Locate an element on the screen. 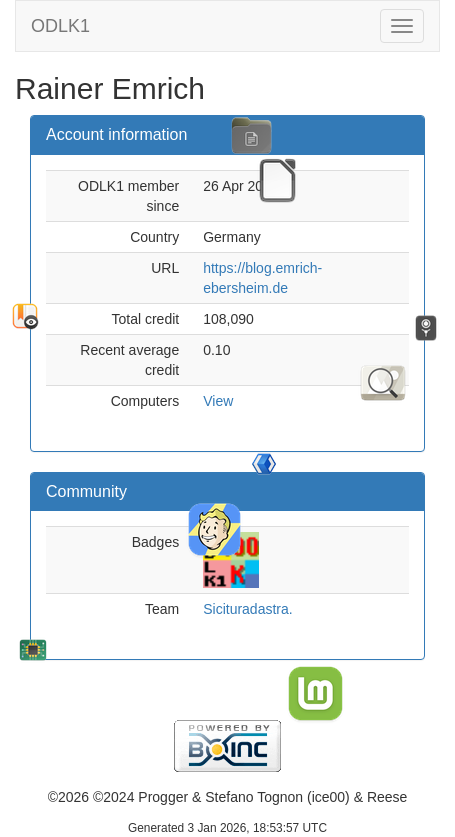 Image resolution: width=455 pixels, height=837 pixels. open the interface settings application is located at coordinates (264, 464).